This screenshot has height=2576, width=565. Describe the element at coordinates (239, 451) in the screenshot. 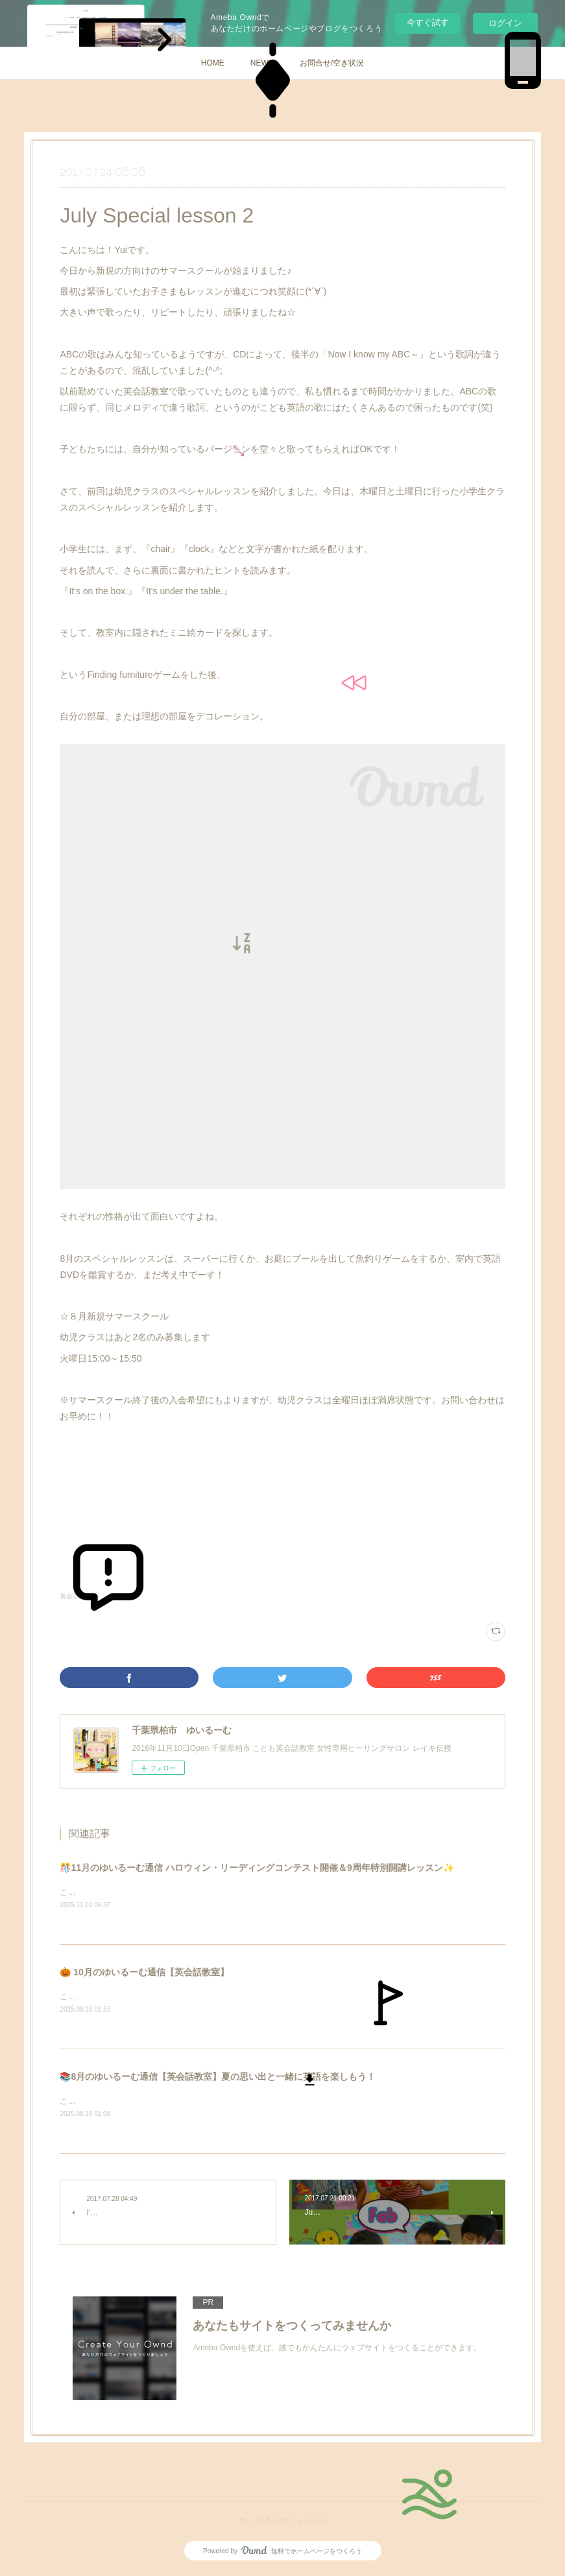

I see `expand to fullscreen mode` at that location.